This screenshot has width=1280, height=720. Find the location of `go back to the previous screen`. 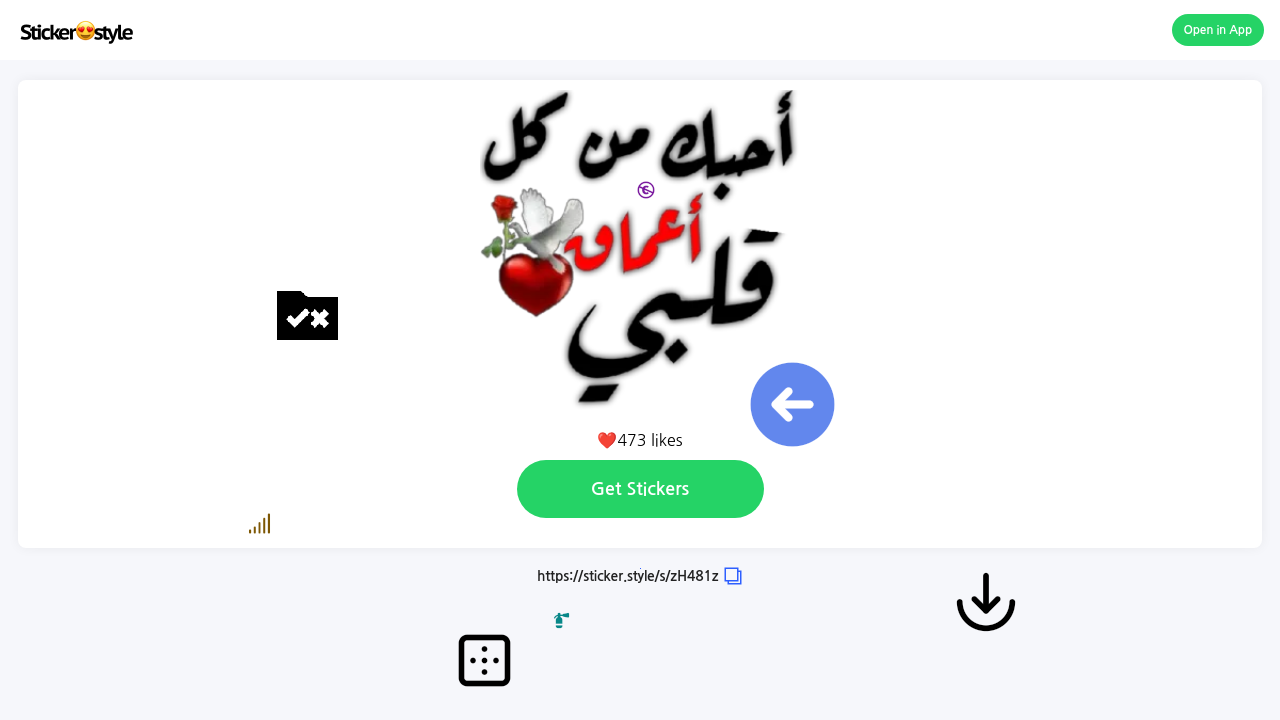

go back to the previous screen is located at coordinates (792, 404).